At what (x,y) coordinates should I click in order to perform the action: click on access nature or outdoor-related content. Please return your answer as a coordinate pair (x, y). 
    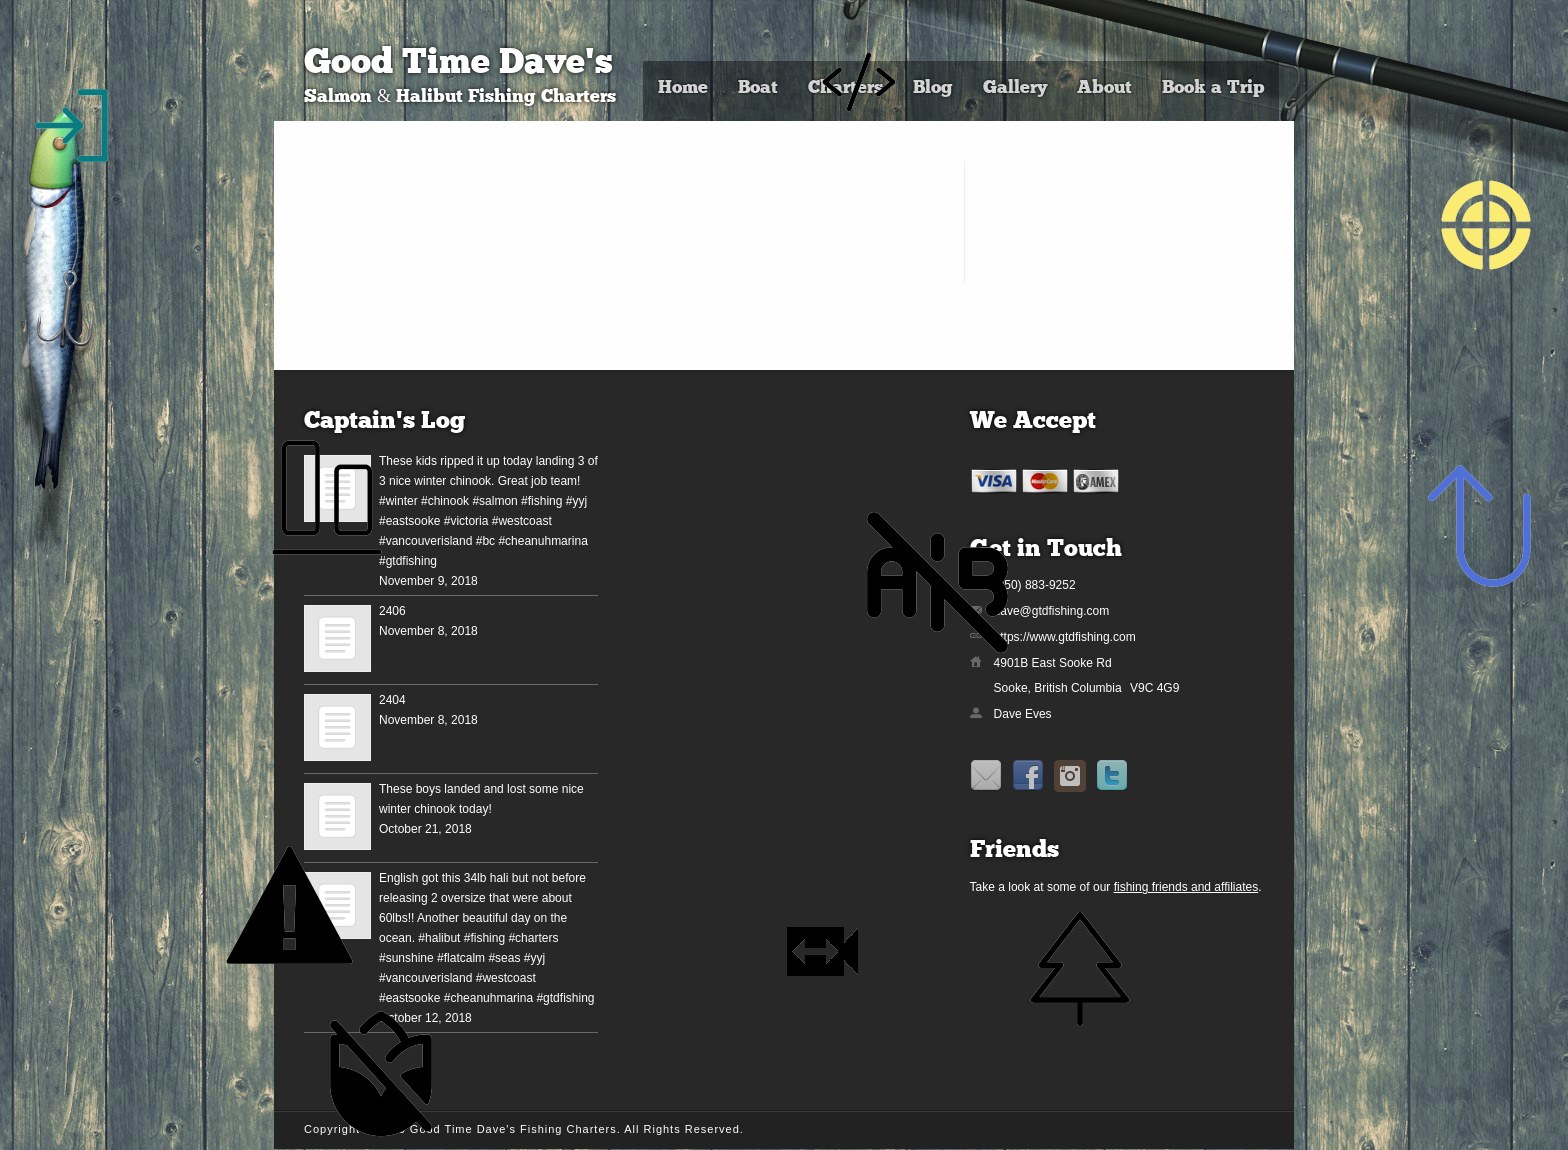
    Looking at the image, I should click on (1080, 969).